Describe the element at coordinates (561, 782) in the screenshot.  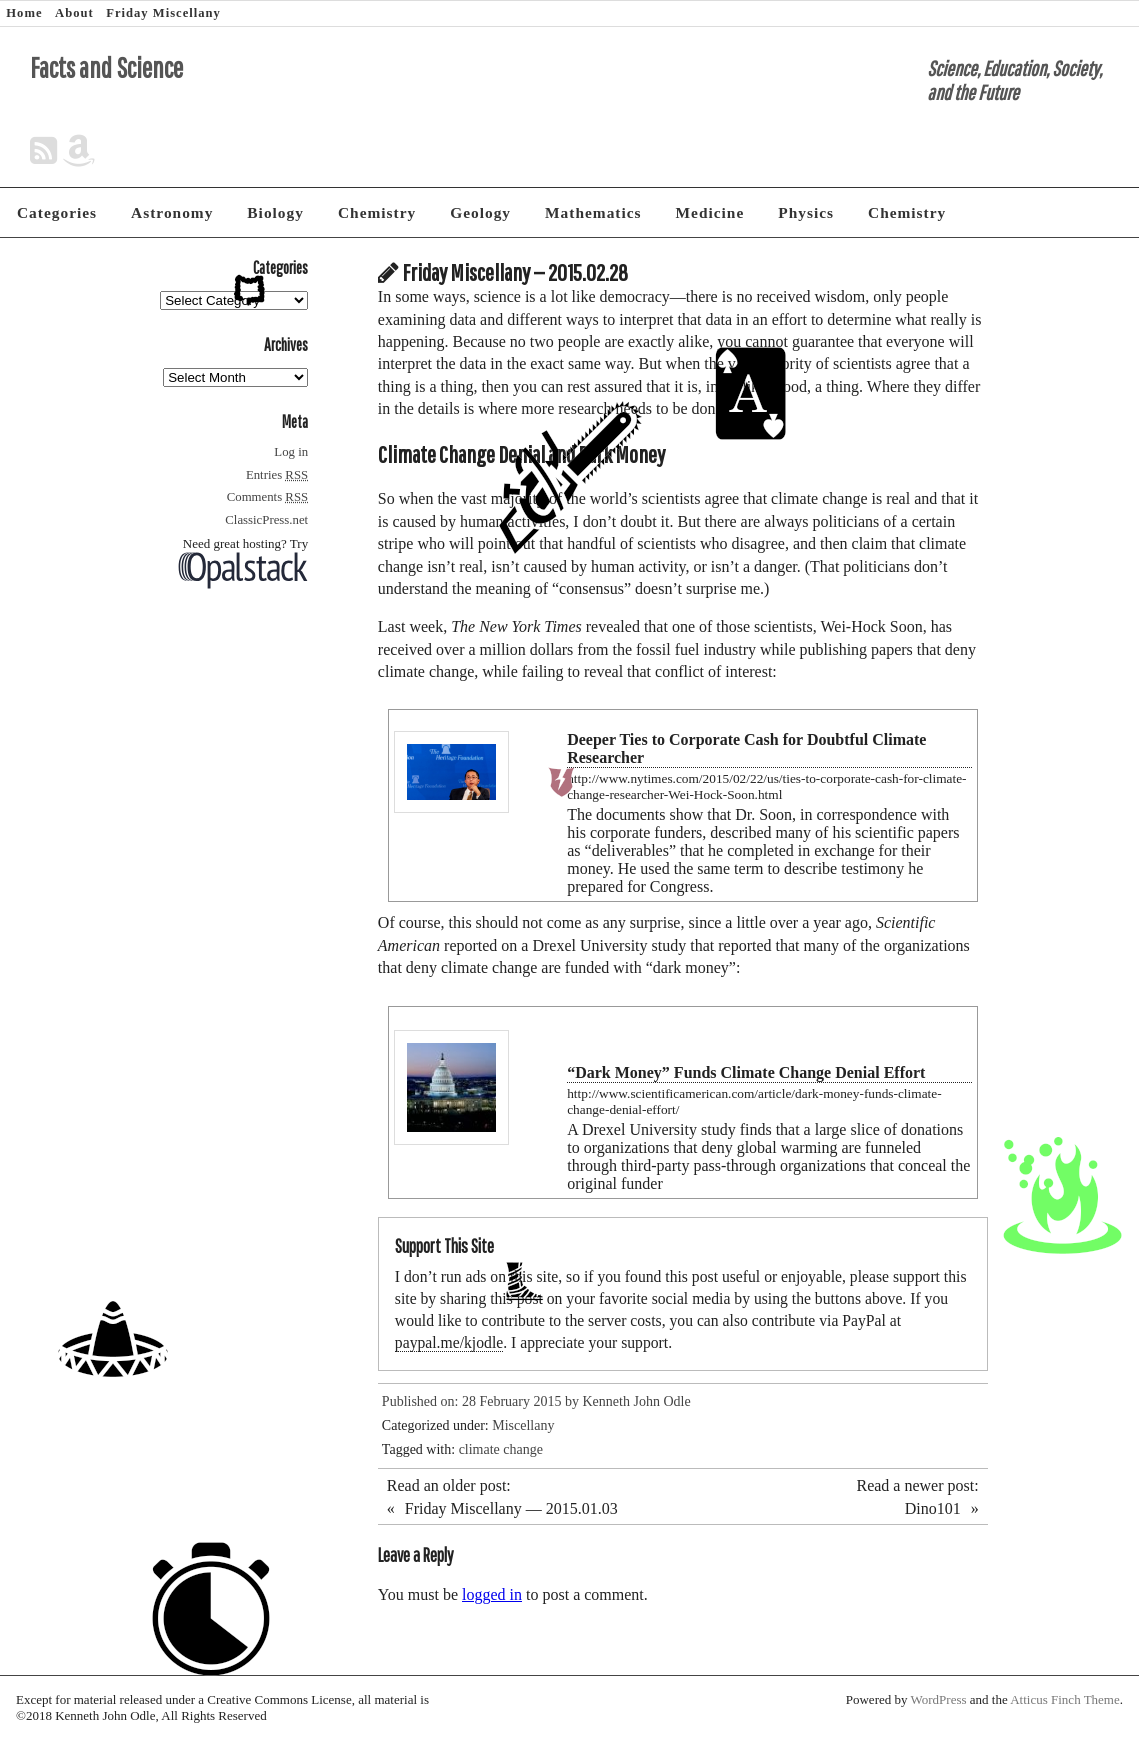
I see `indicates broken or compromised security` at that location.